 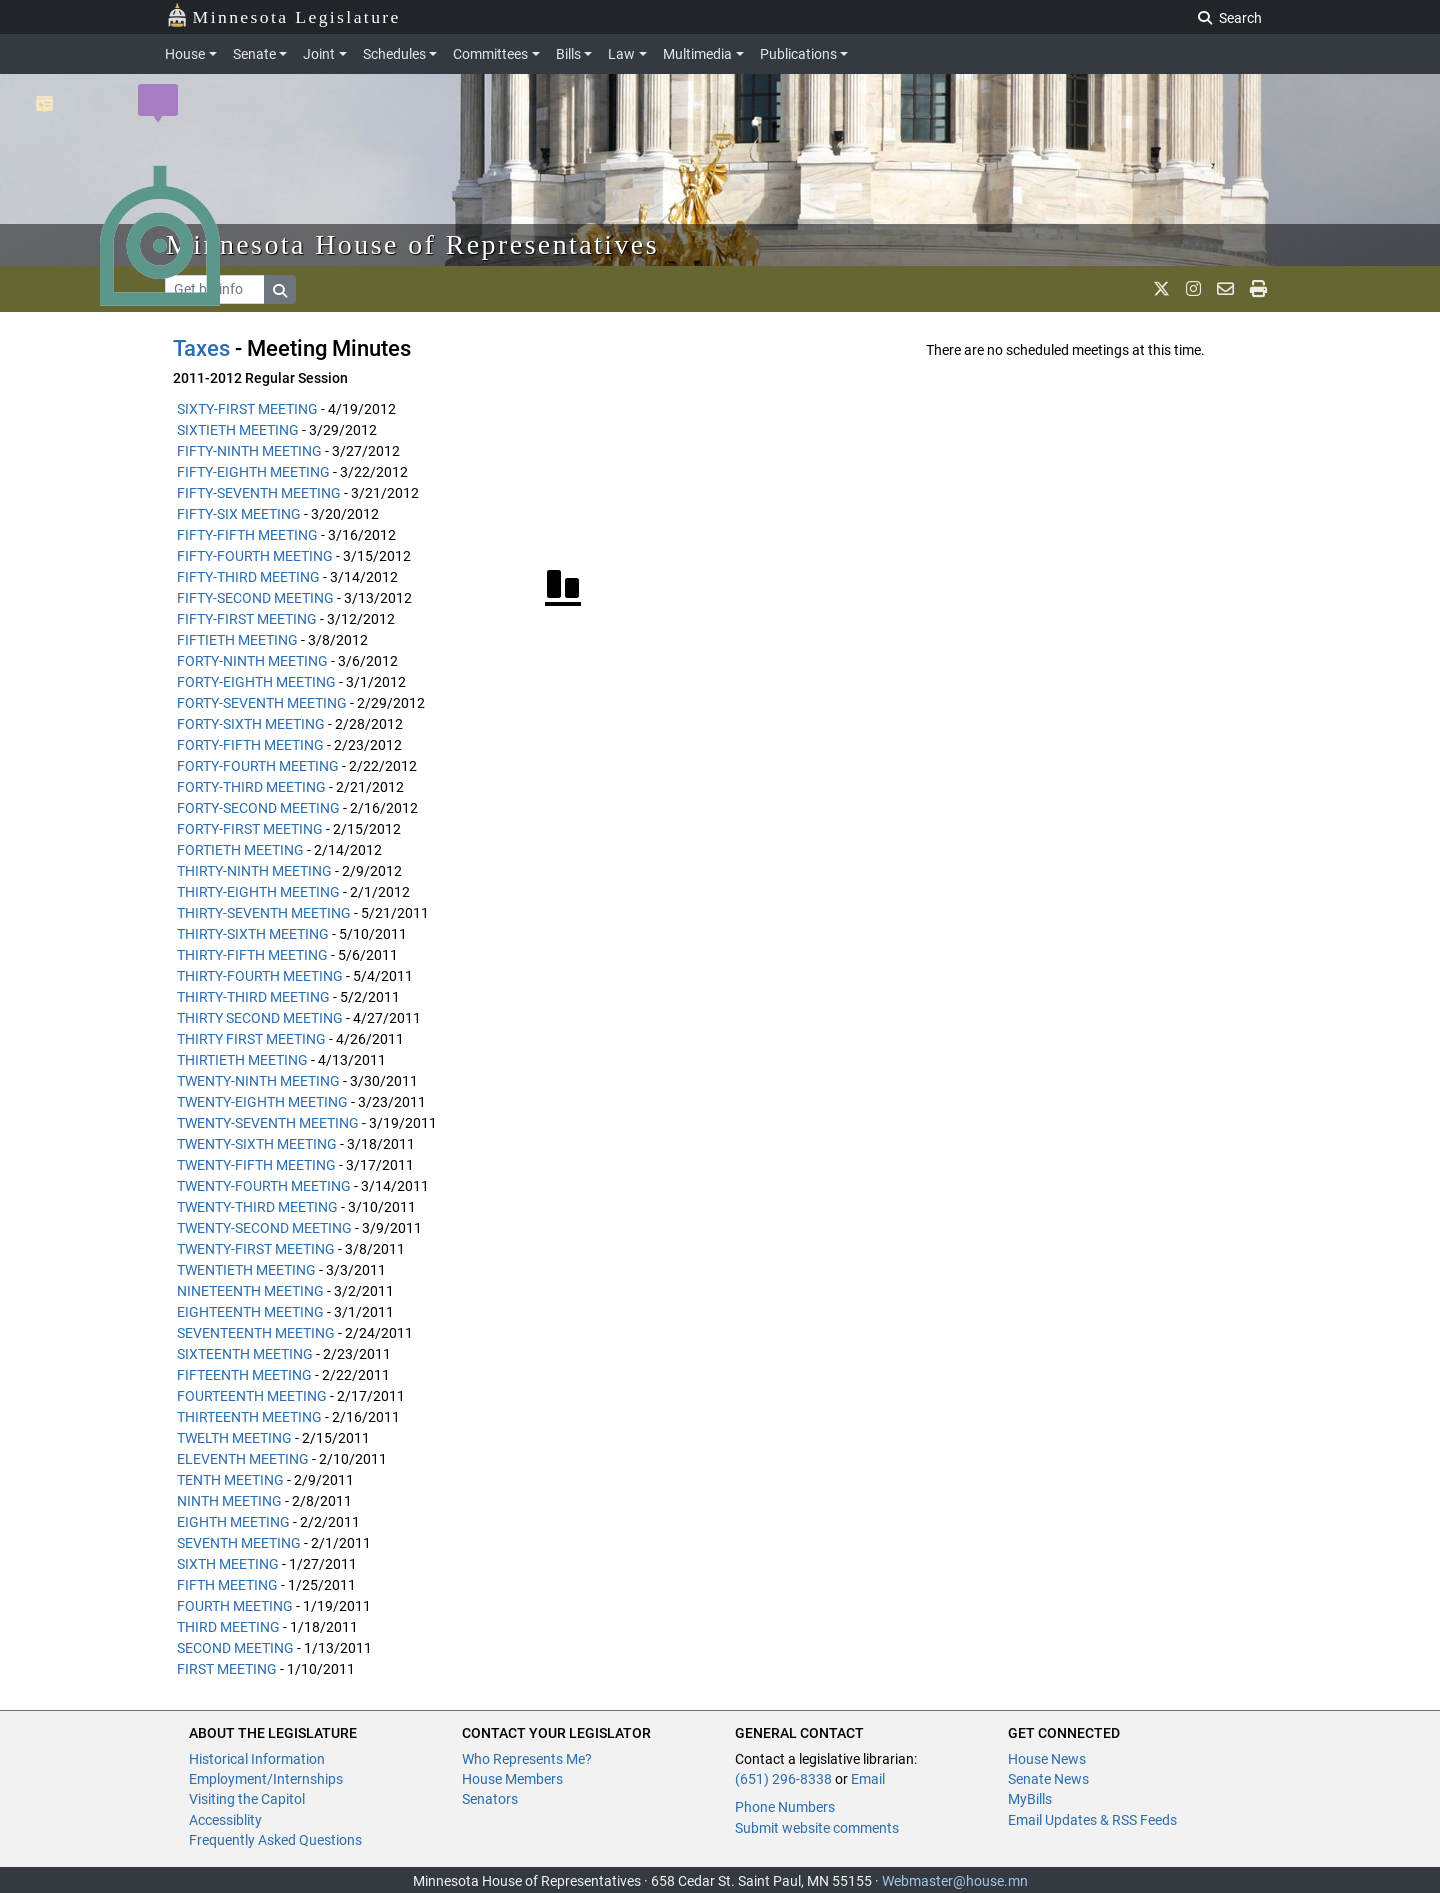 I want to click on access AI assistant or chatbot feature, so click(x=160, y=239).